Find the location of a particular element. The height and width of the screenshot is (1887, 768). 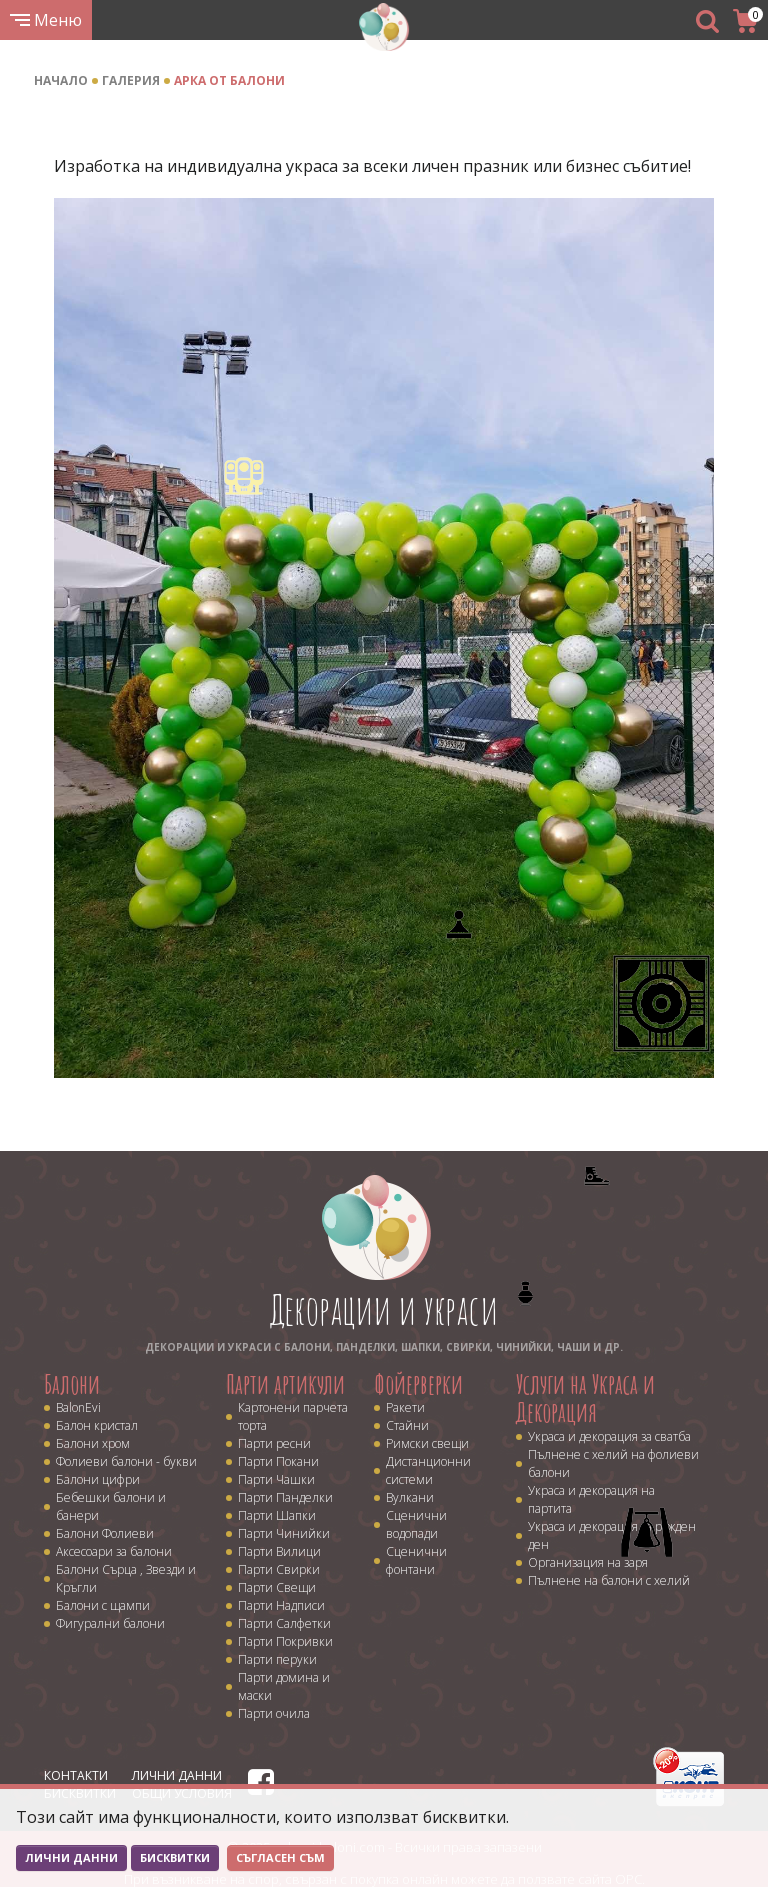

select your squad or team roster is located at coordinates (244, 476).